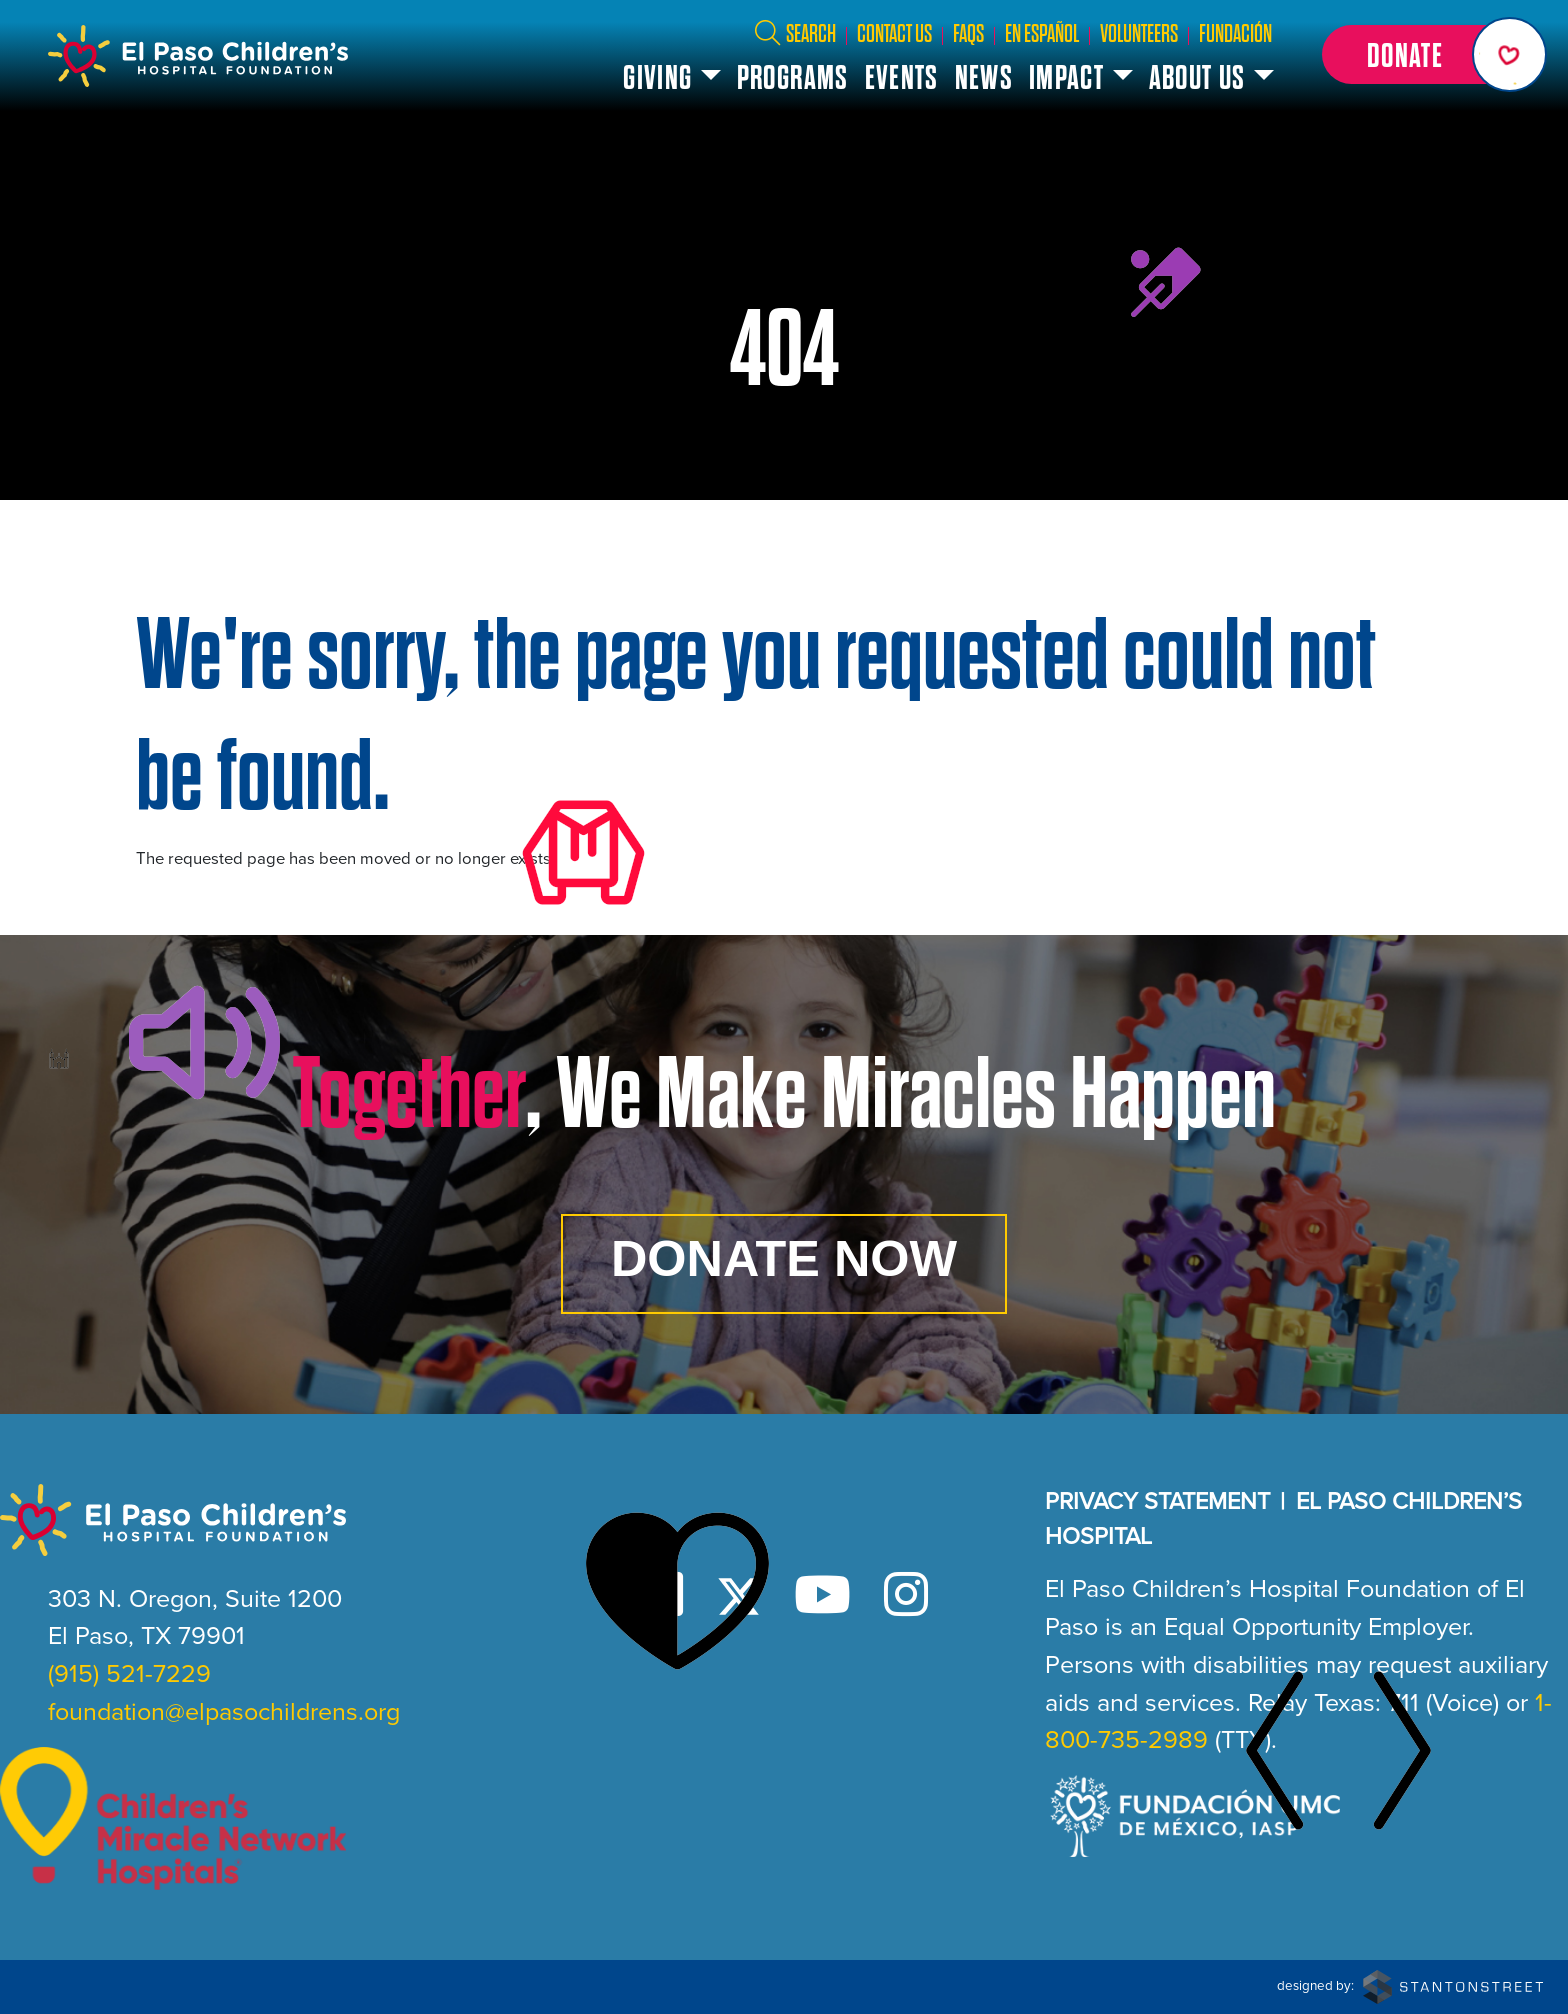  I want to click on unmute audio or turn sound on, so click(204, 1042).